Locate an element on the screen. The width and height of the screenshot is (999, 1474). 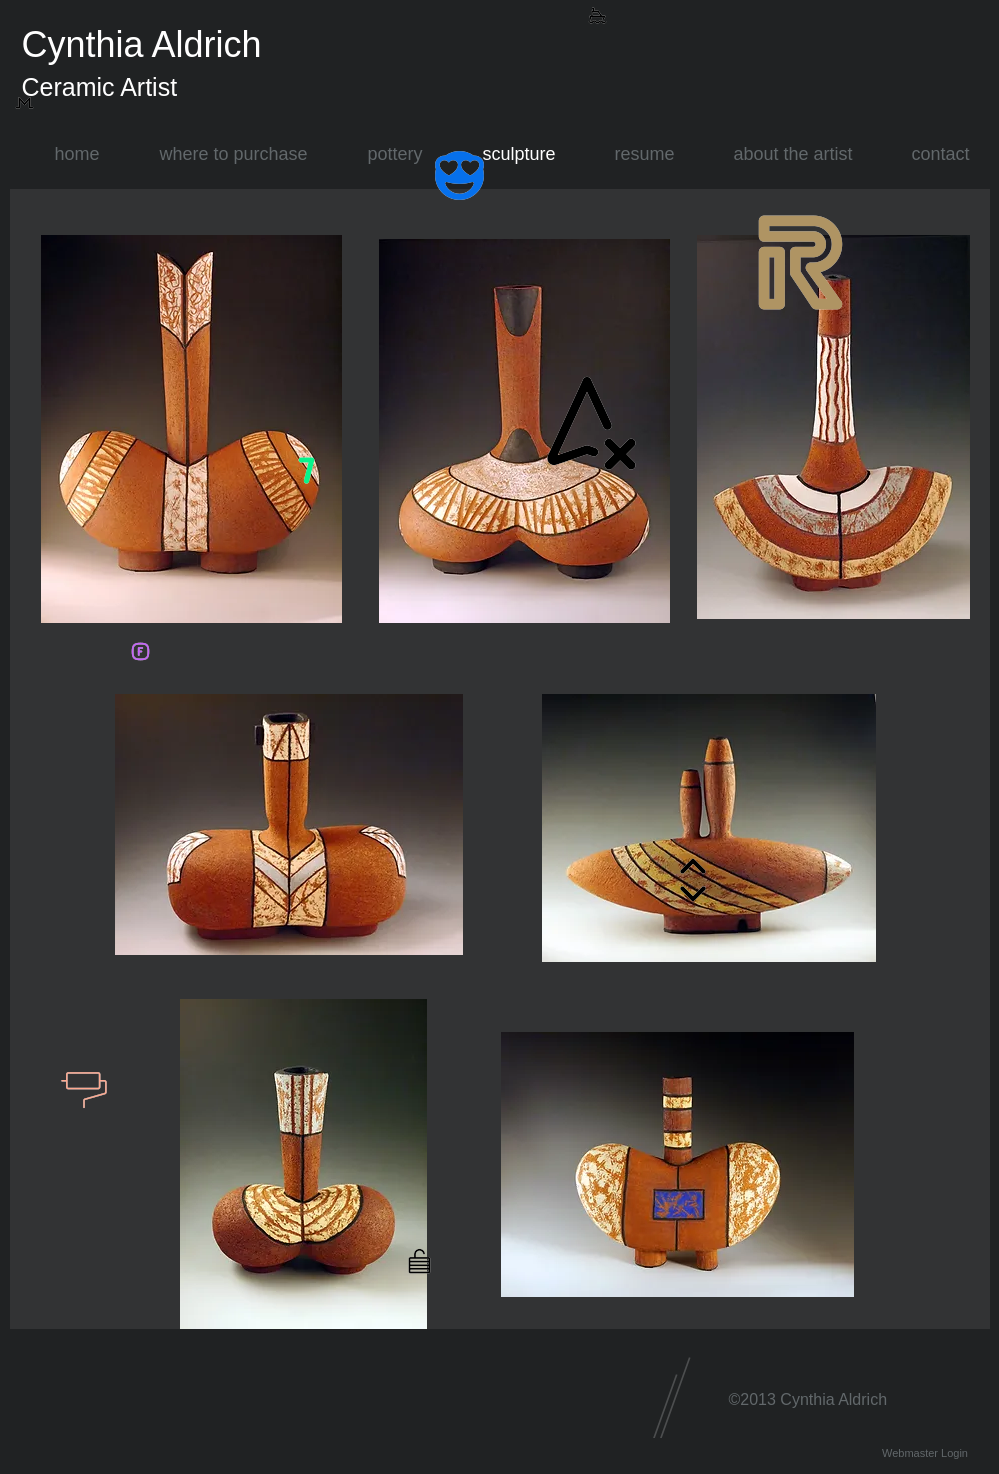
access shipping or delivery options is located at coordinates (597, 15).